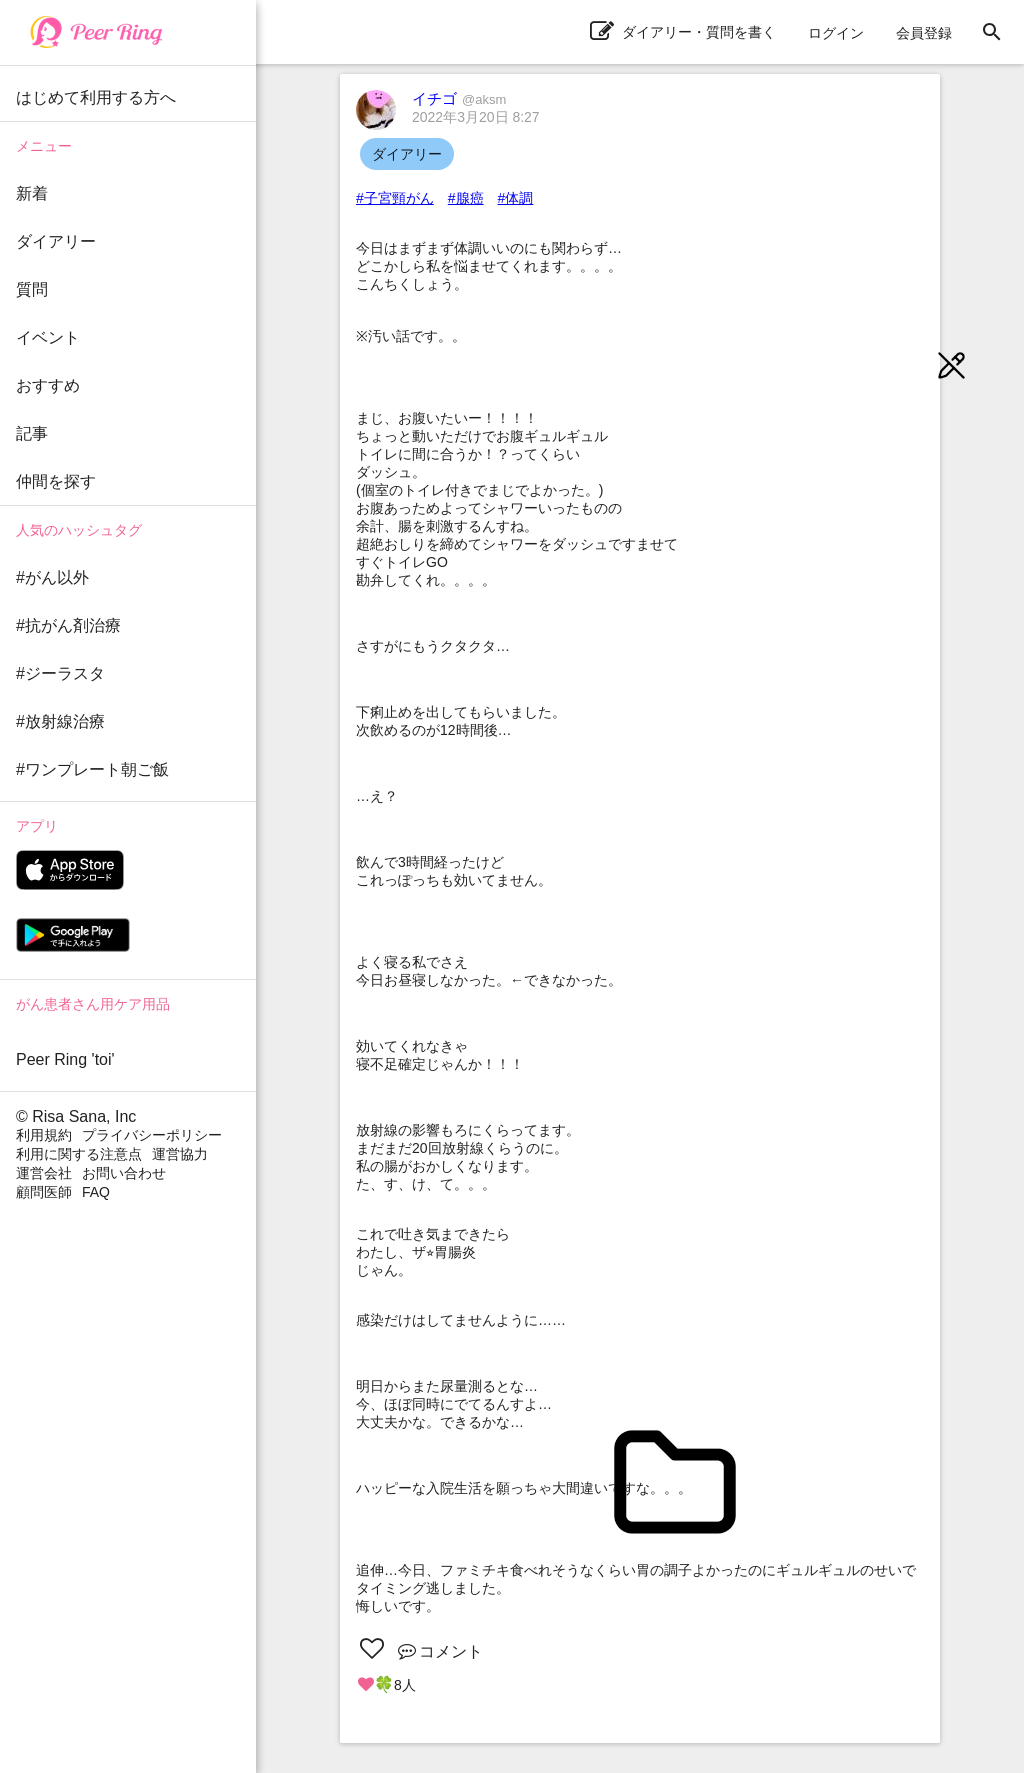 This screenshot has width=1024, height=1773. Describe the element at coordinates (951, 365) in the screenshot. I see `editing is disabled` at that location.